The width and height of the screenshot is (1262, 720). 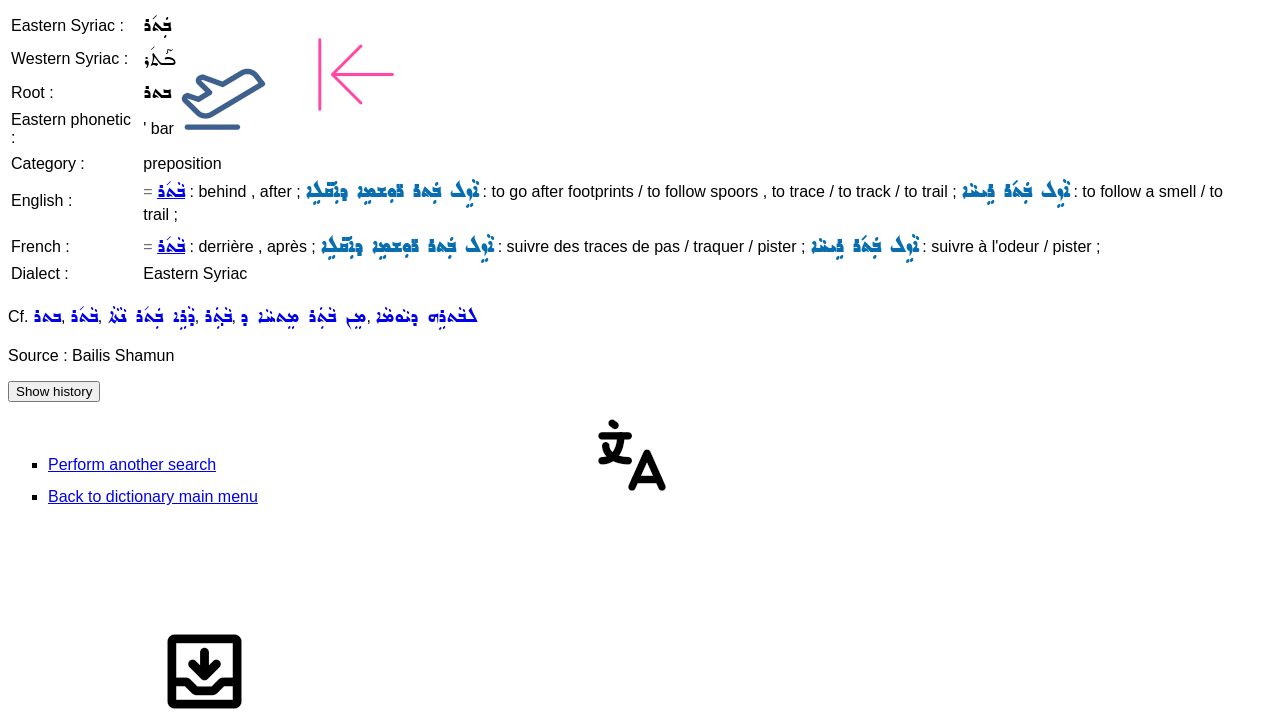 What do you see at coordinates (223, 96) in the screenshot?
I see `flight departure status indicator` at bounding box center [223, 96].